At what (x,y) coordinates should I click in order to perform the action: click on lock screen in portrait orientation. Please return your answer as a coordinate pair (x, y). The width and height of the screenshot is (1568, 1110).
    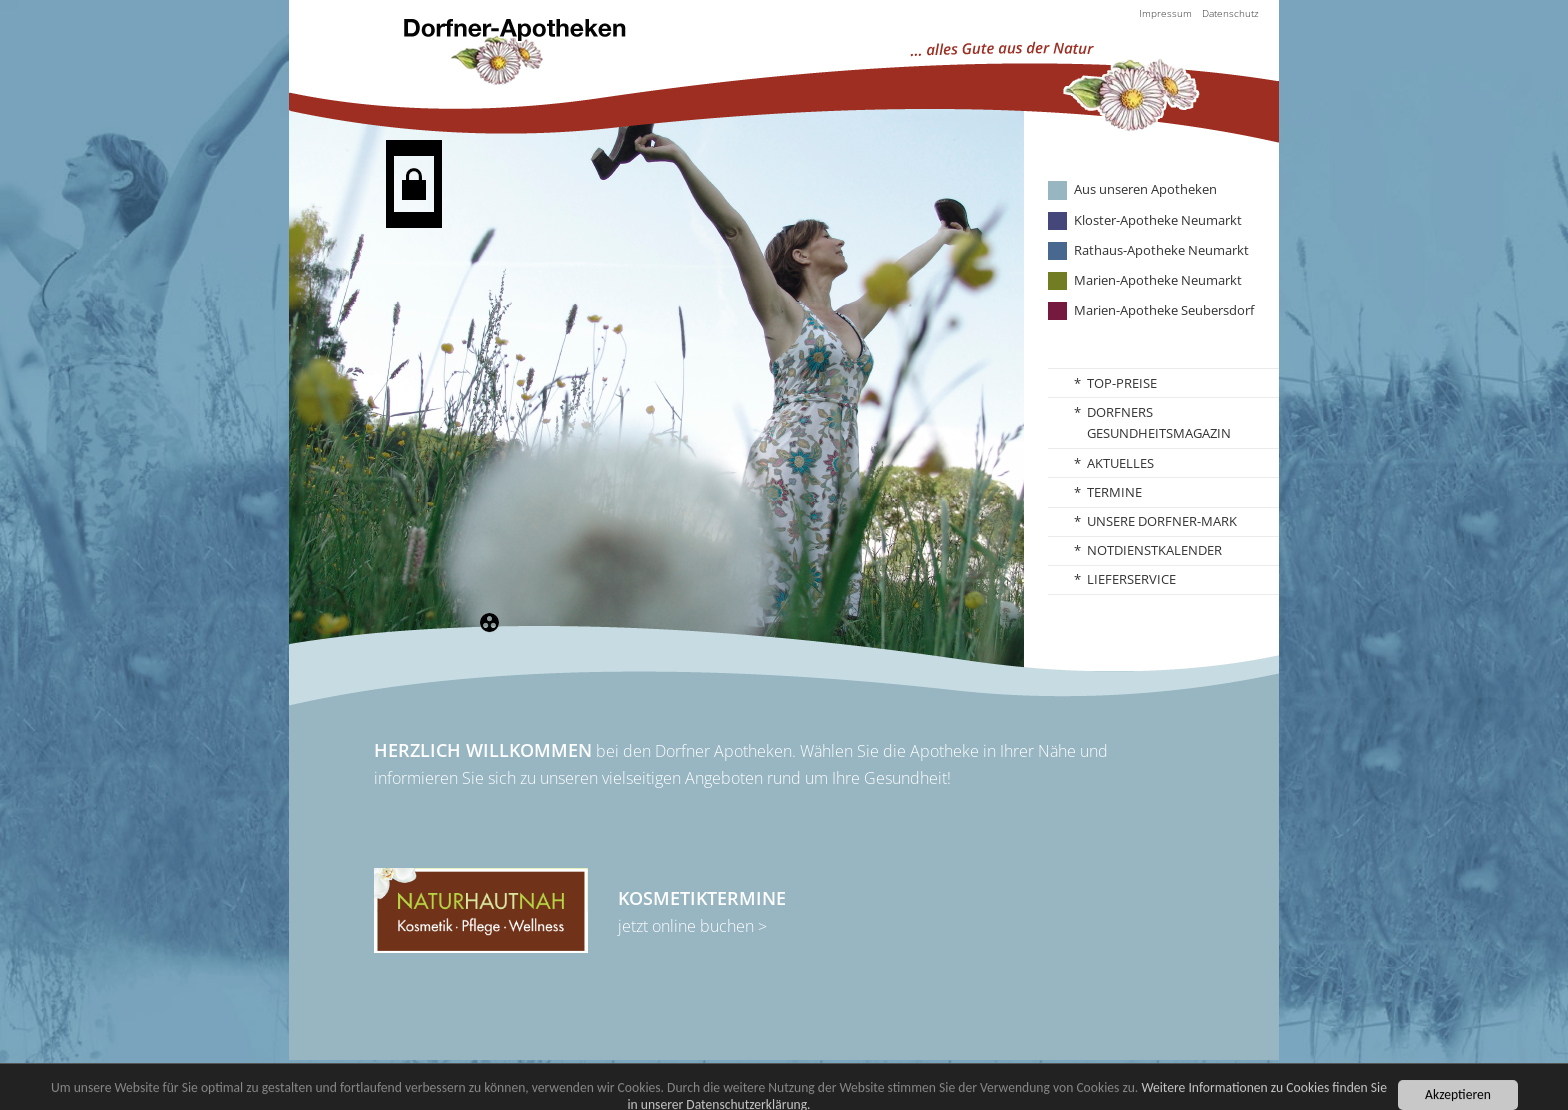
    Looking at the image, I should click on (414, 184).